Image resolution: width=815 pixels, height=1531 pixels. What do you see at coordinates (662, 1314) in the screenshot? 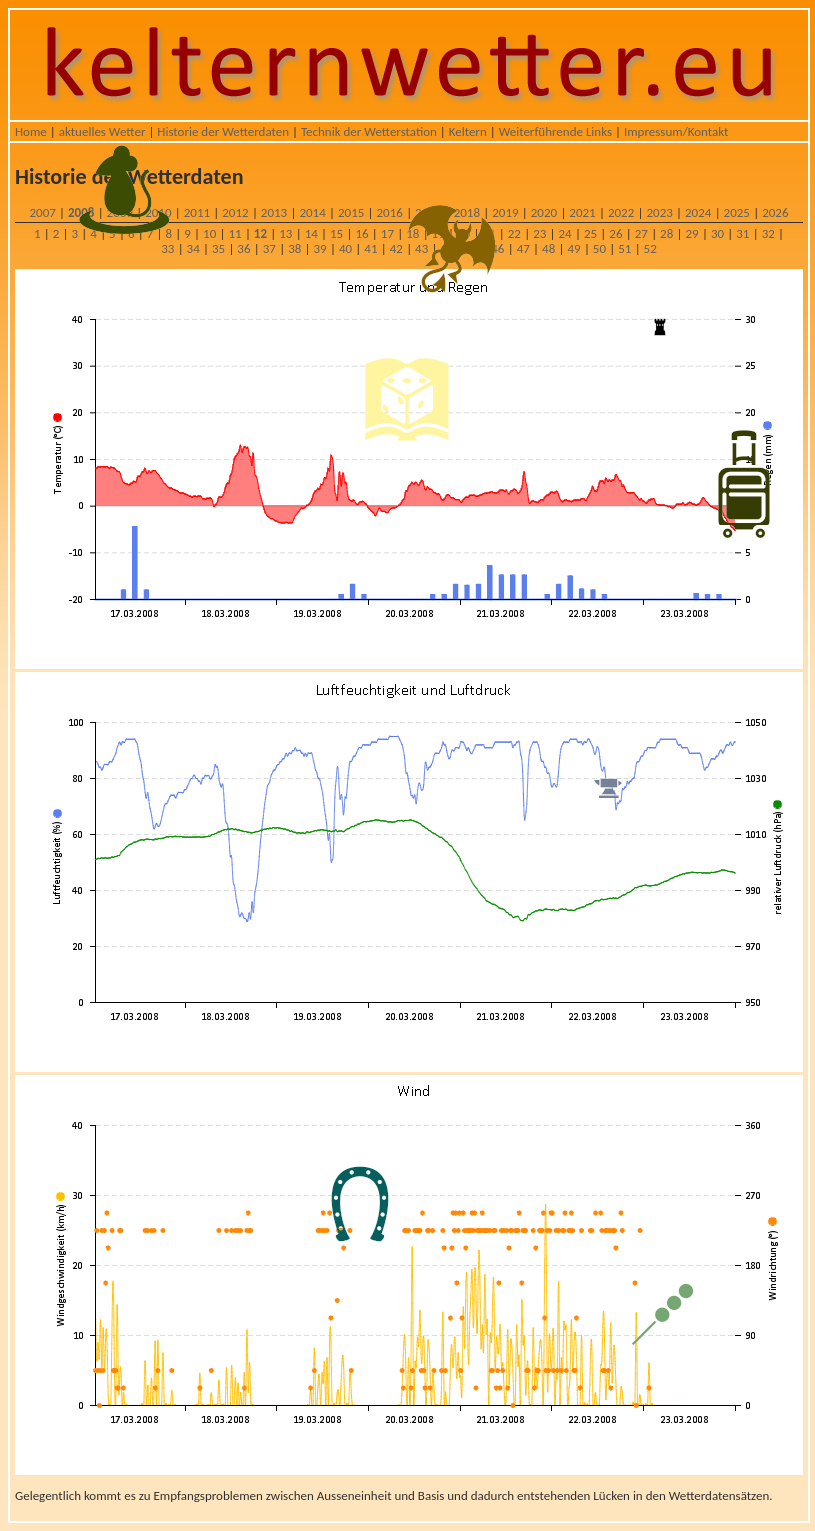
I see `Japanese dango food item in a restaurant or food delivery app` at bounding box center [662, 1314].